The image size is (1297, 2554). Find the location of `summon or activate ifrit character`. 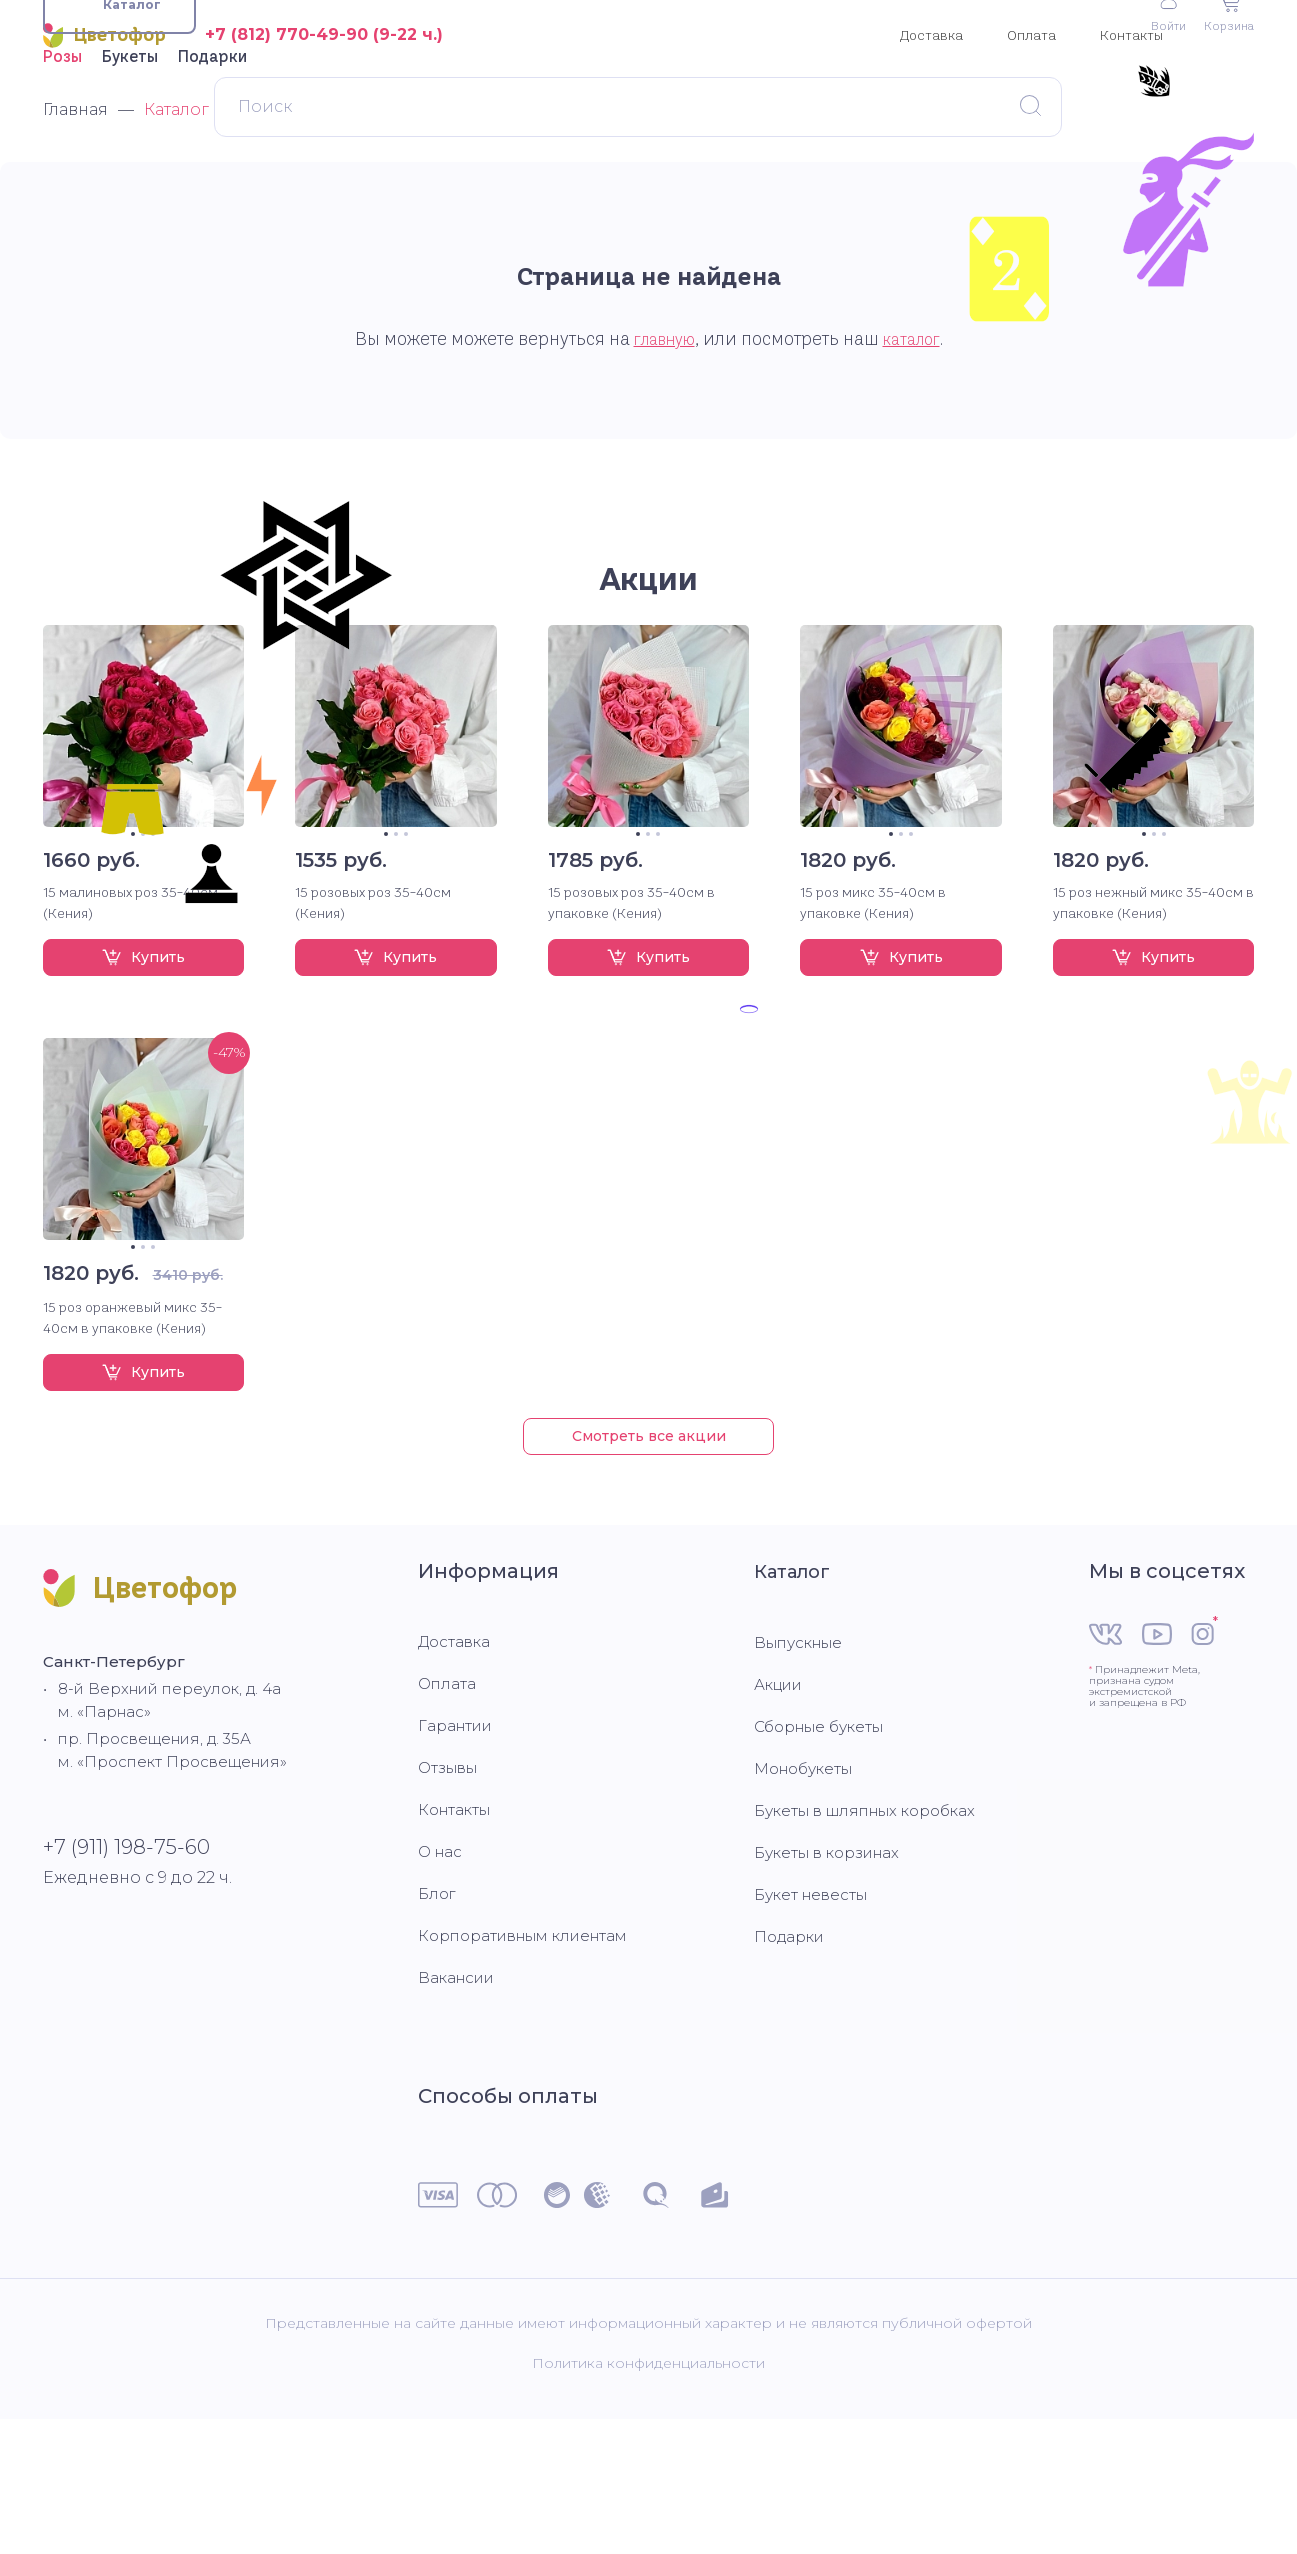

summon or activate ifrit character is located at coordinates (1250, 1102).